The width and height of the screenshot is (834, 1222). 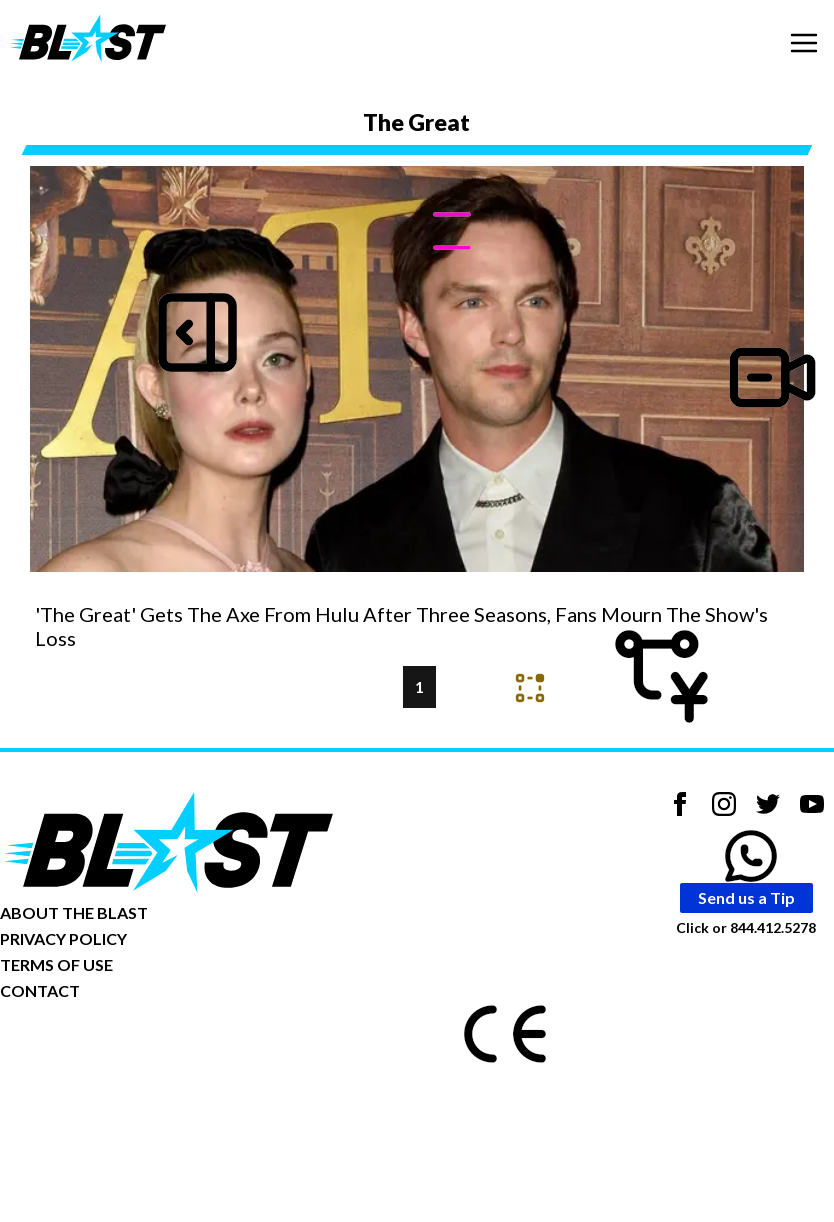 I want to click on indicates CE marking / European conformity certification, so click(x=505, y=1034).